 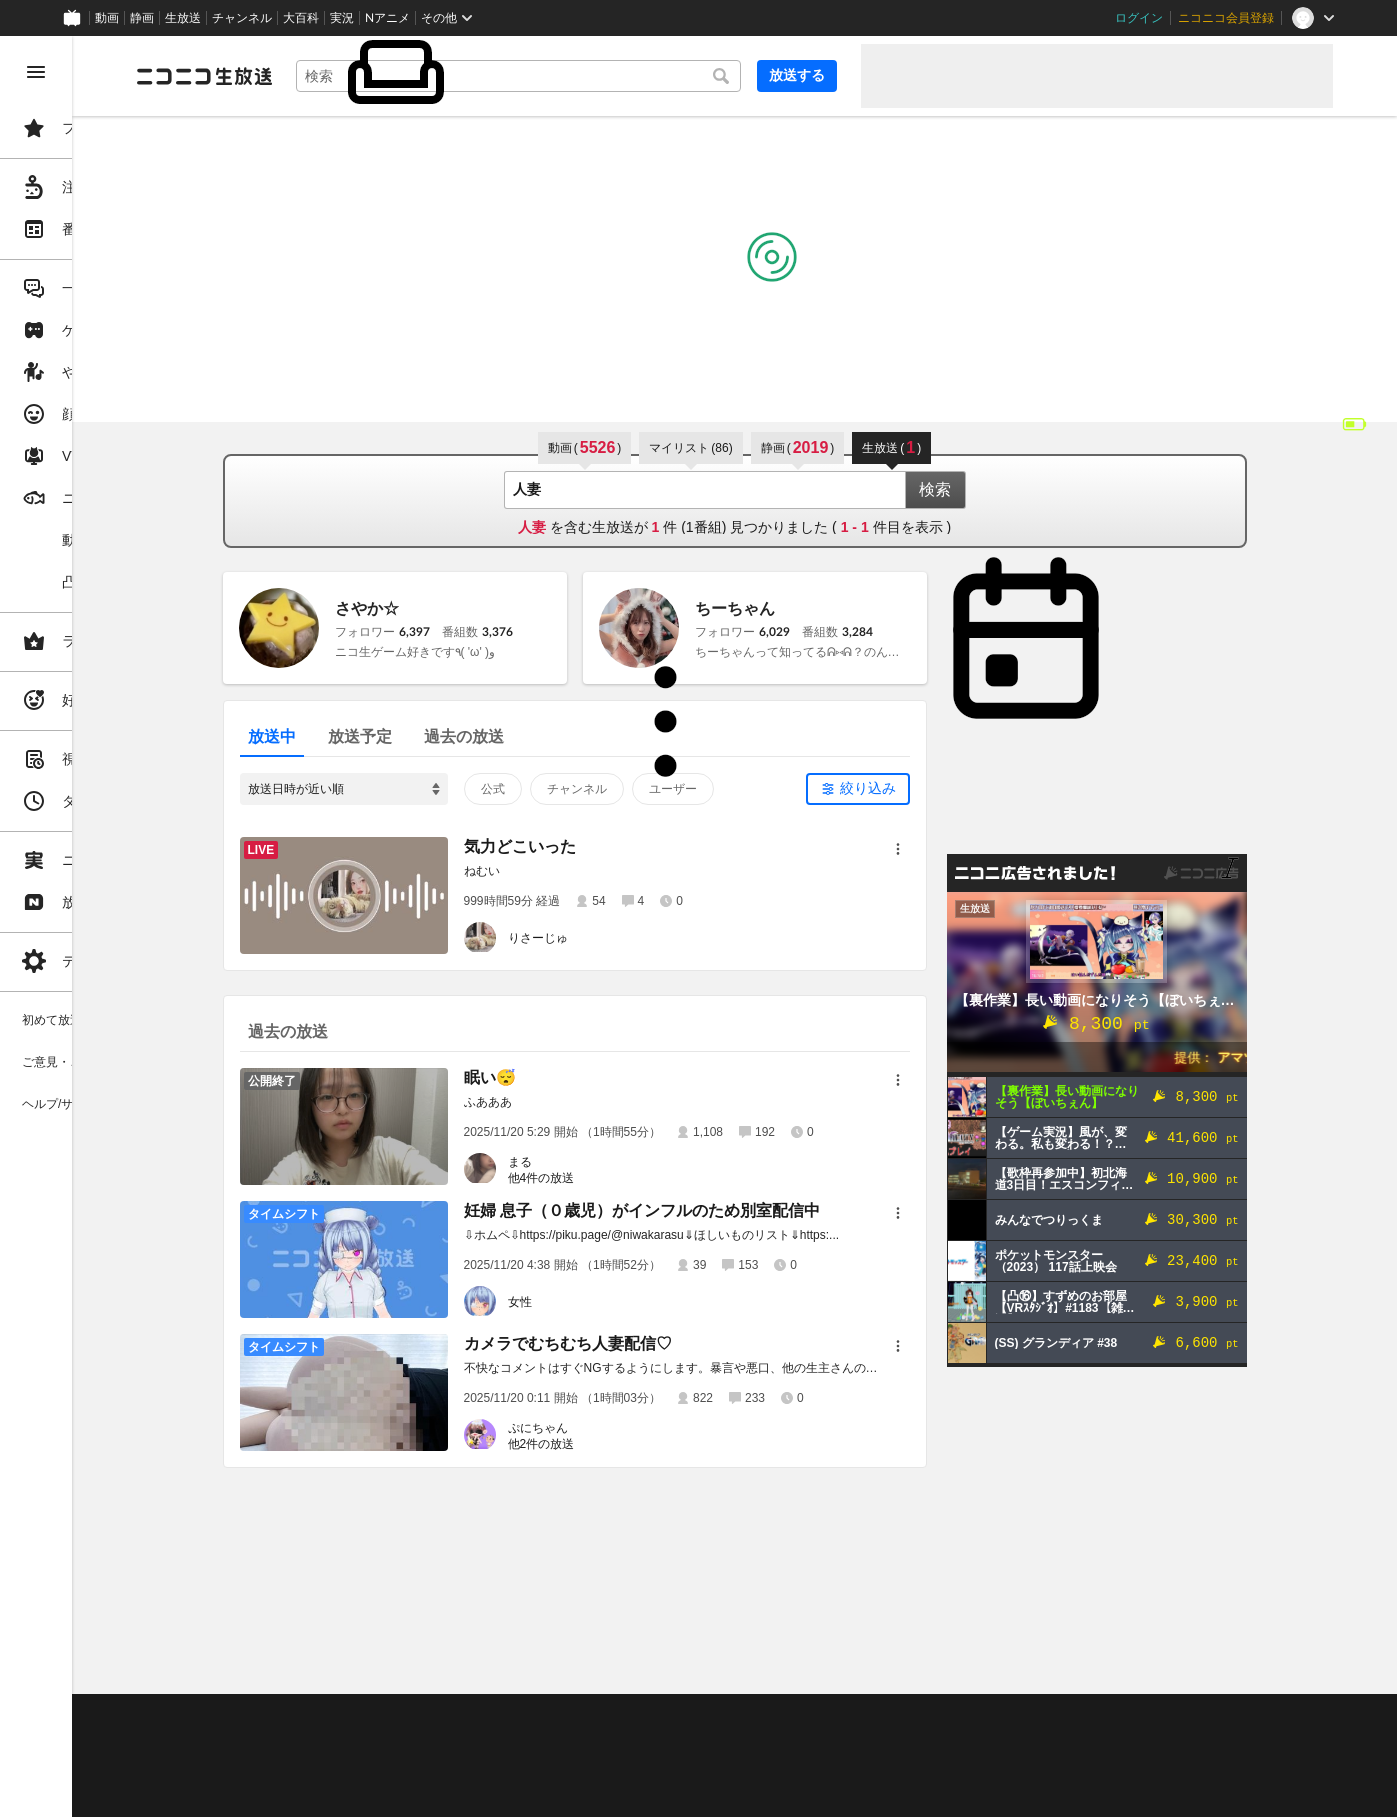 I want to click on apply italic formatting to selected text, so click(x=1230, y=868).